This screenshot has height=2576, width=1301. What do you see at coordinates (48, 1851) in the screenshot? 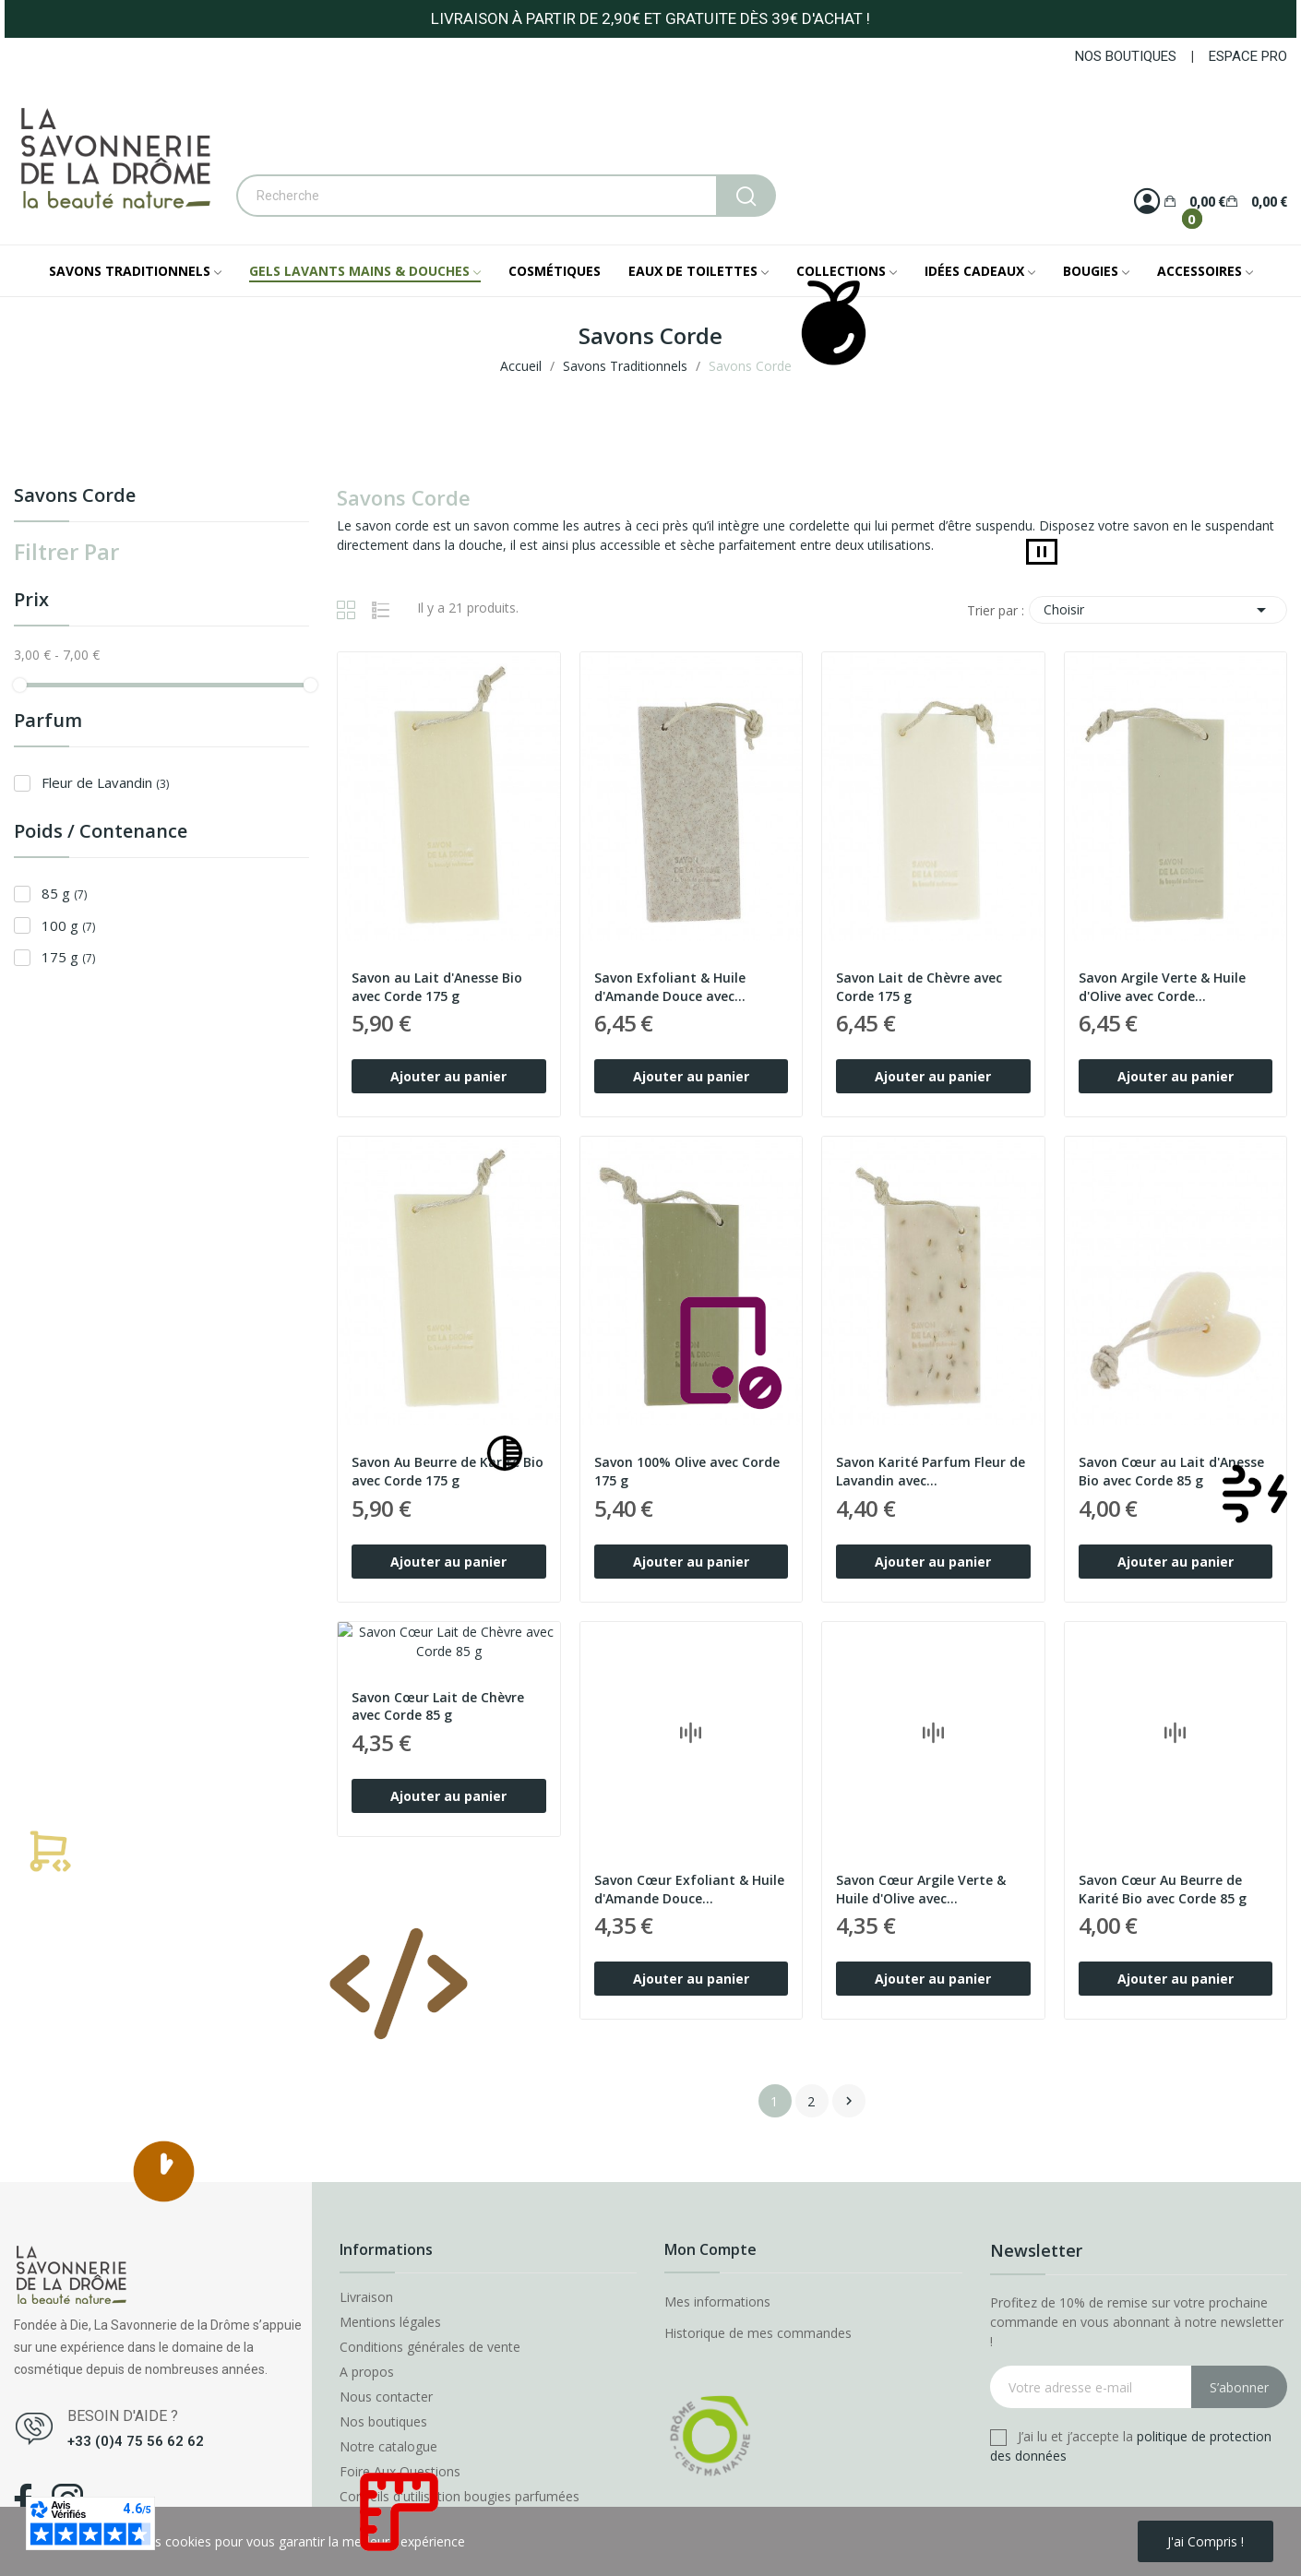
I see `access cart API or developer settings` at bounding box center [48, 1851].